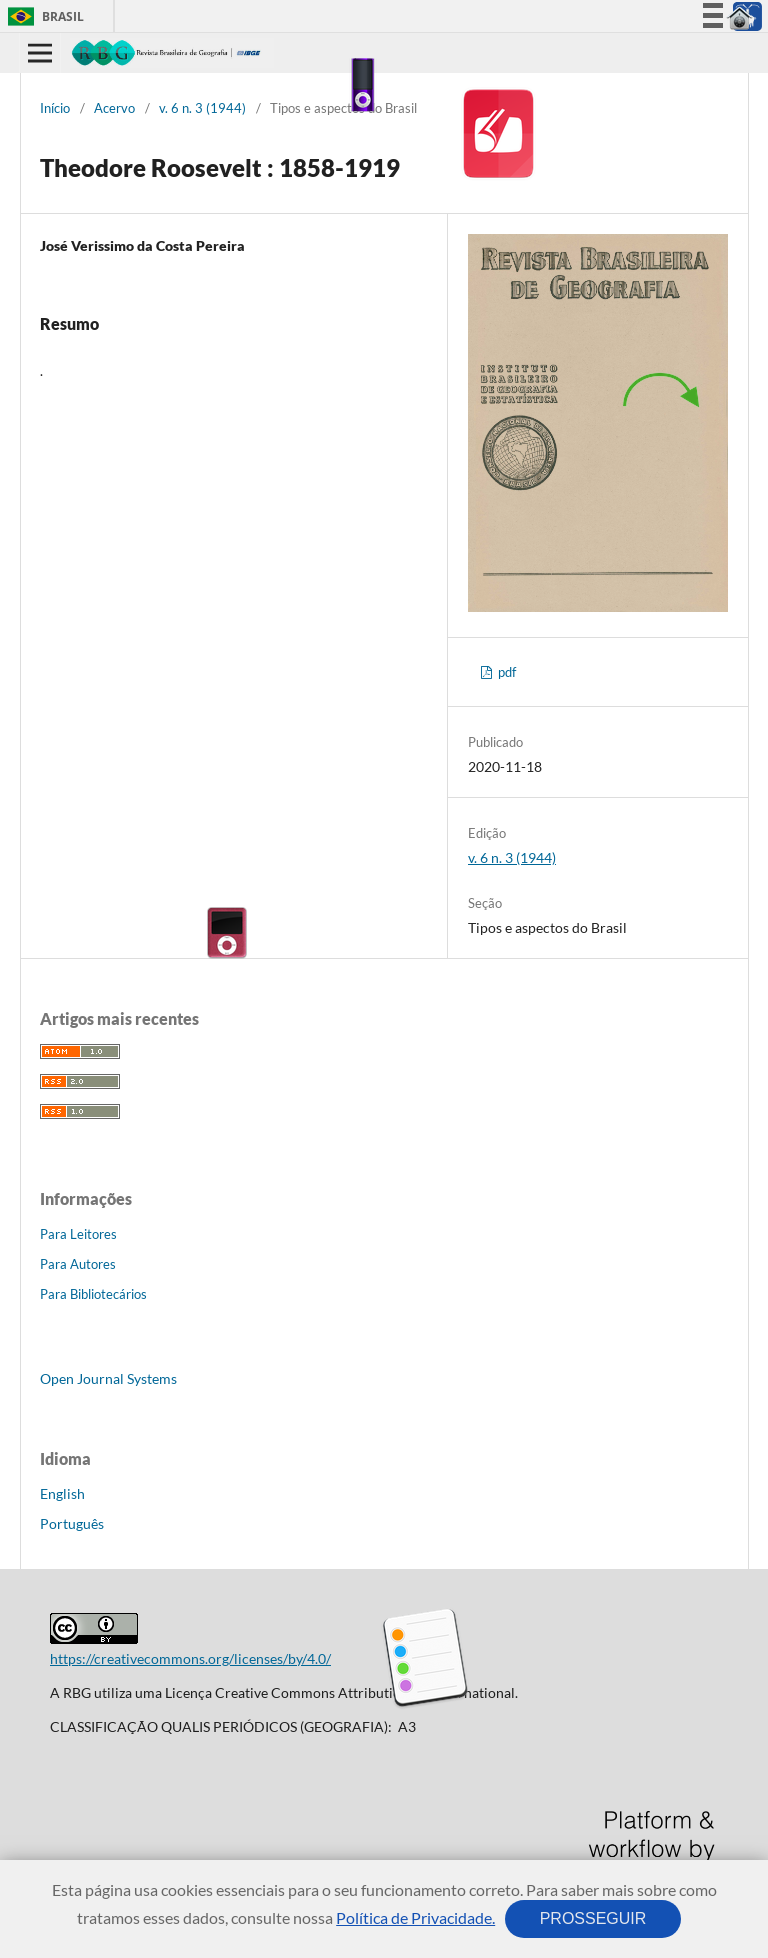 The width and height of the screenshot is (768, 1958). What do you see at coordinates (362, 85) in the screenshot?
I see `indicates a connected iPod nano device` at bounding box center [362, 85].